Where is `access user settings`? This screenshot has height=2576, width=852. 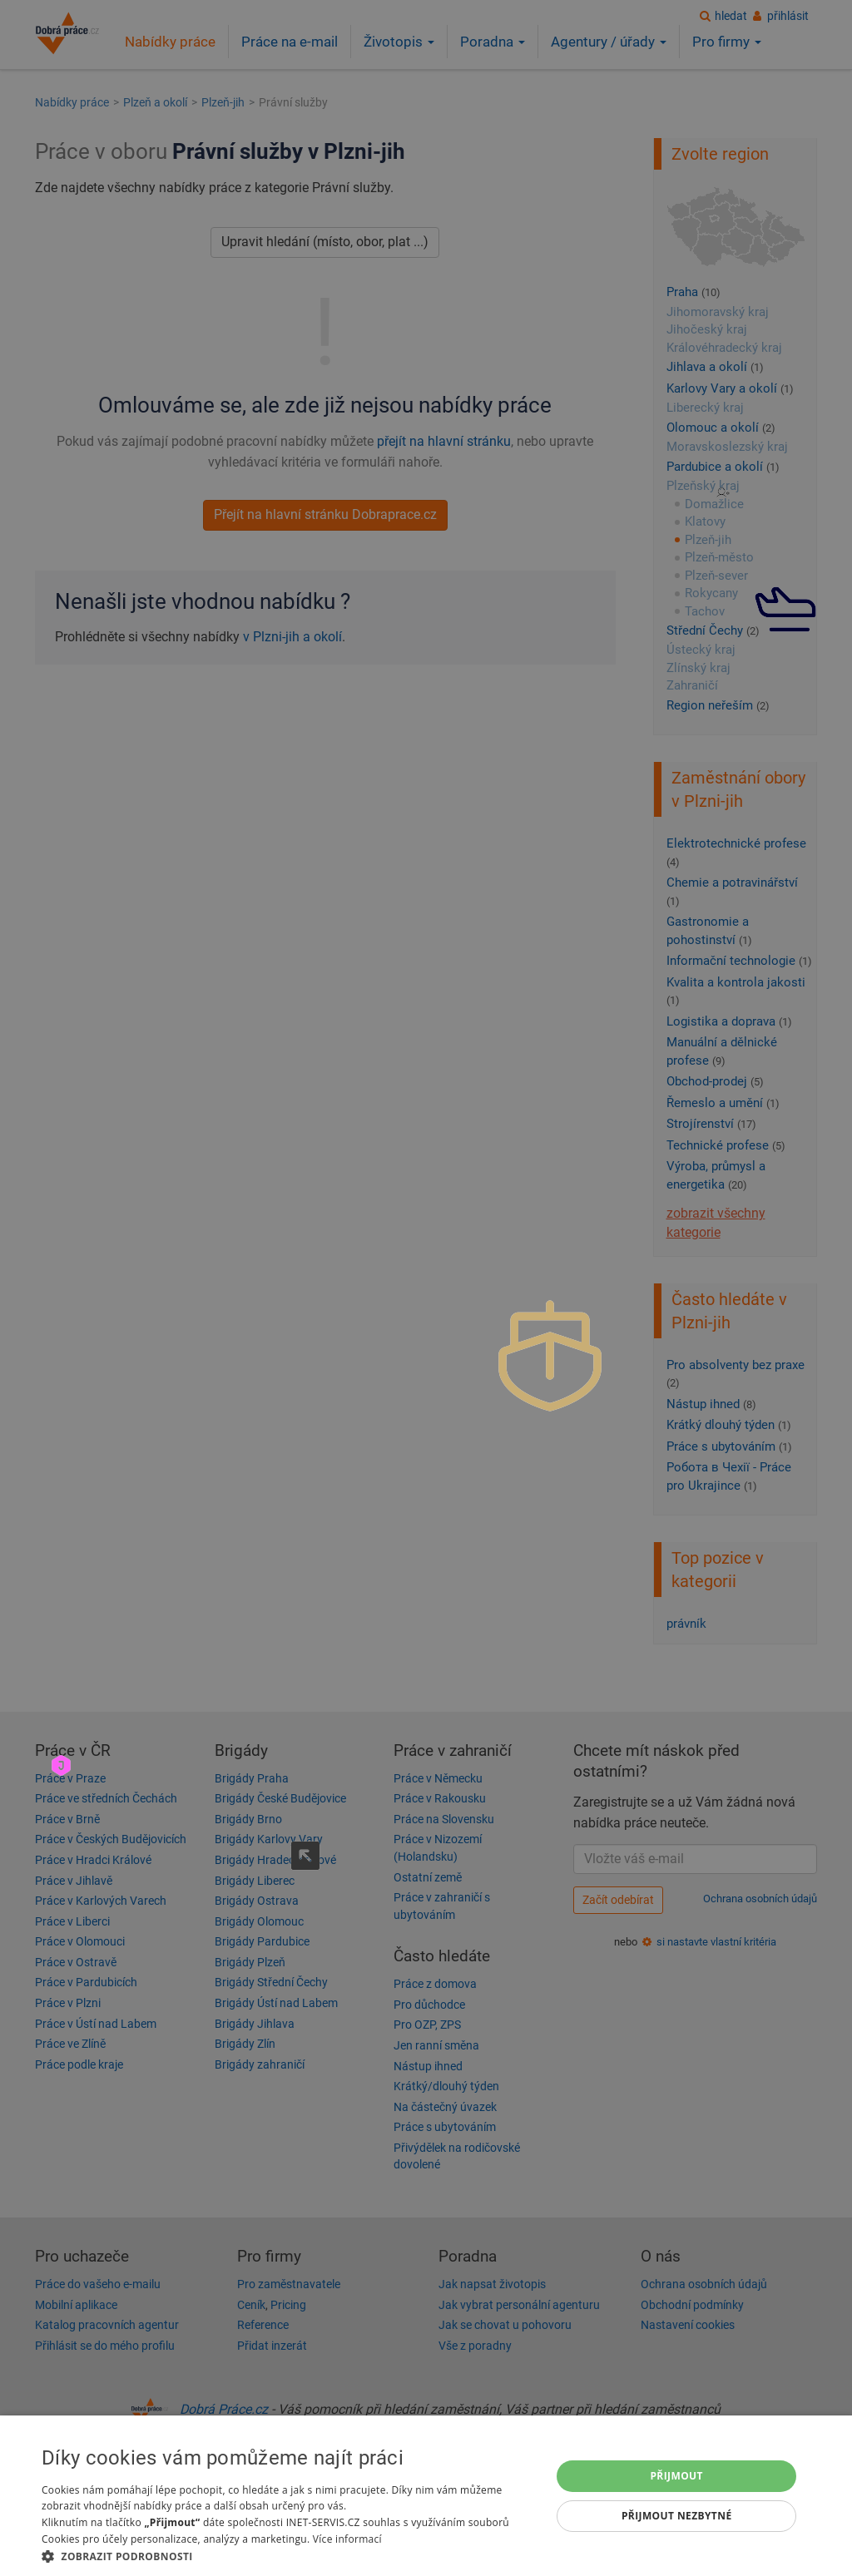 access user settings is located at coordinates (722, 492).